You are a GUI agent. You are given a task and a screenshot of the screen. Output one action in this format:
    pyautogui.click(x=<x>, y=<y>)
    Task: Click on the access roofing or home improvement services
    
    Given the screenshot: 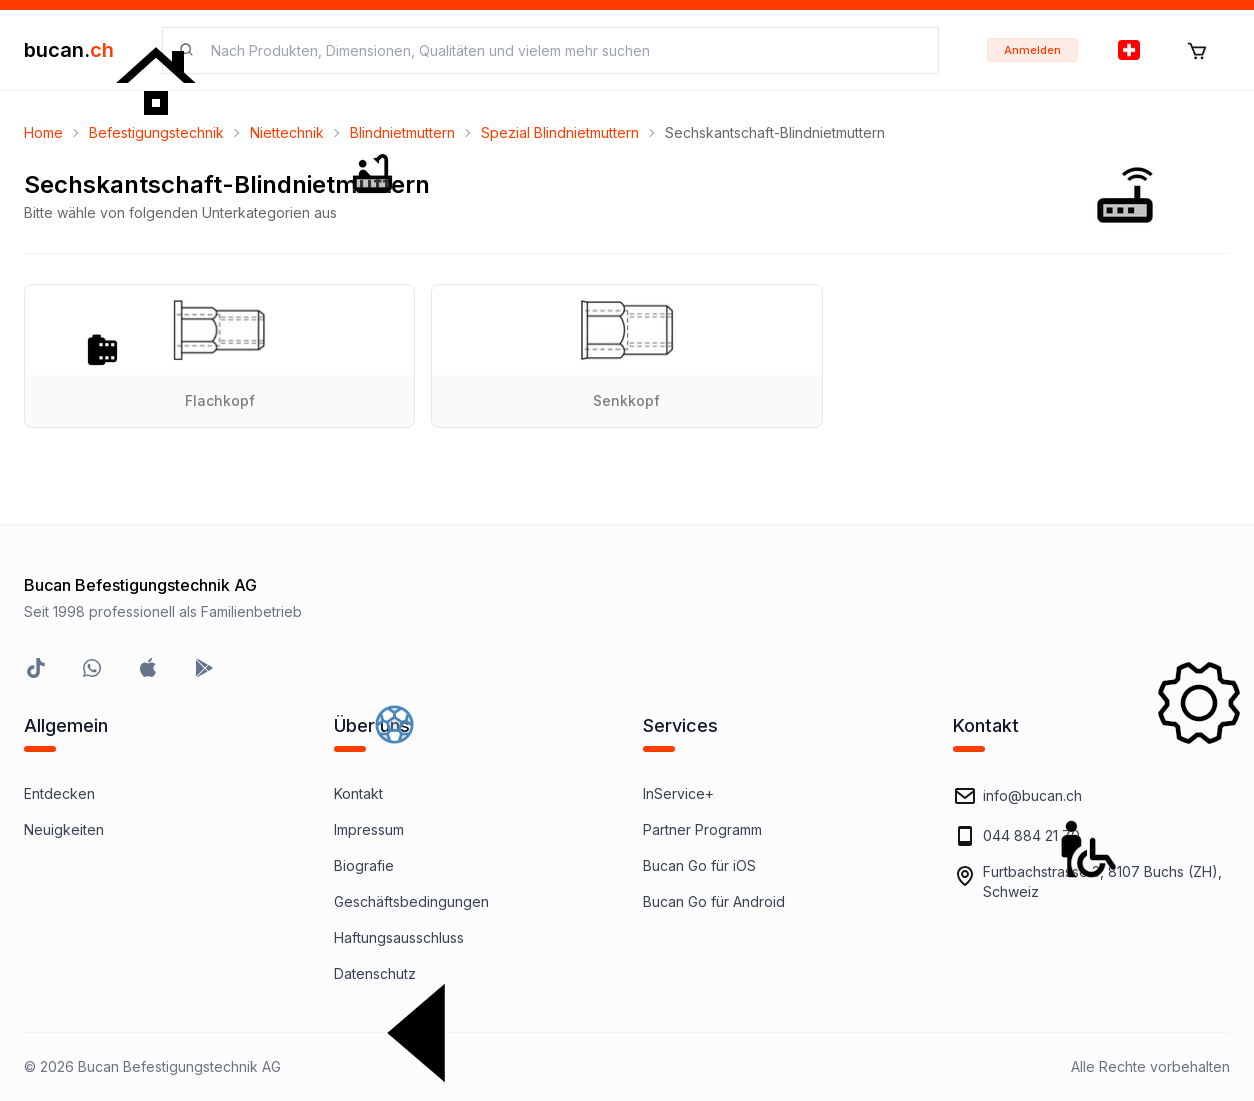 What is the action you would take?
    pyautogui.click(x=156, y=83)
    